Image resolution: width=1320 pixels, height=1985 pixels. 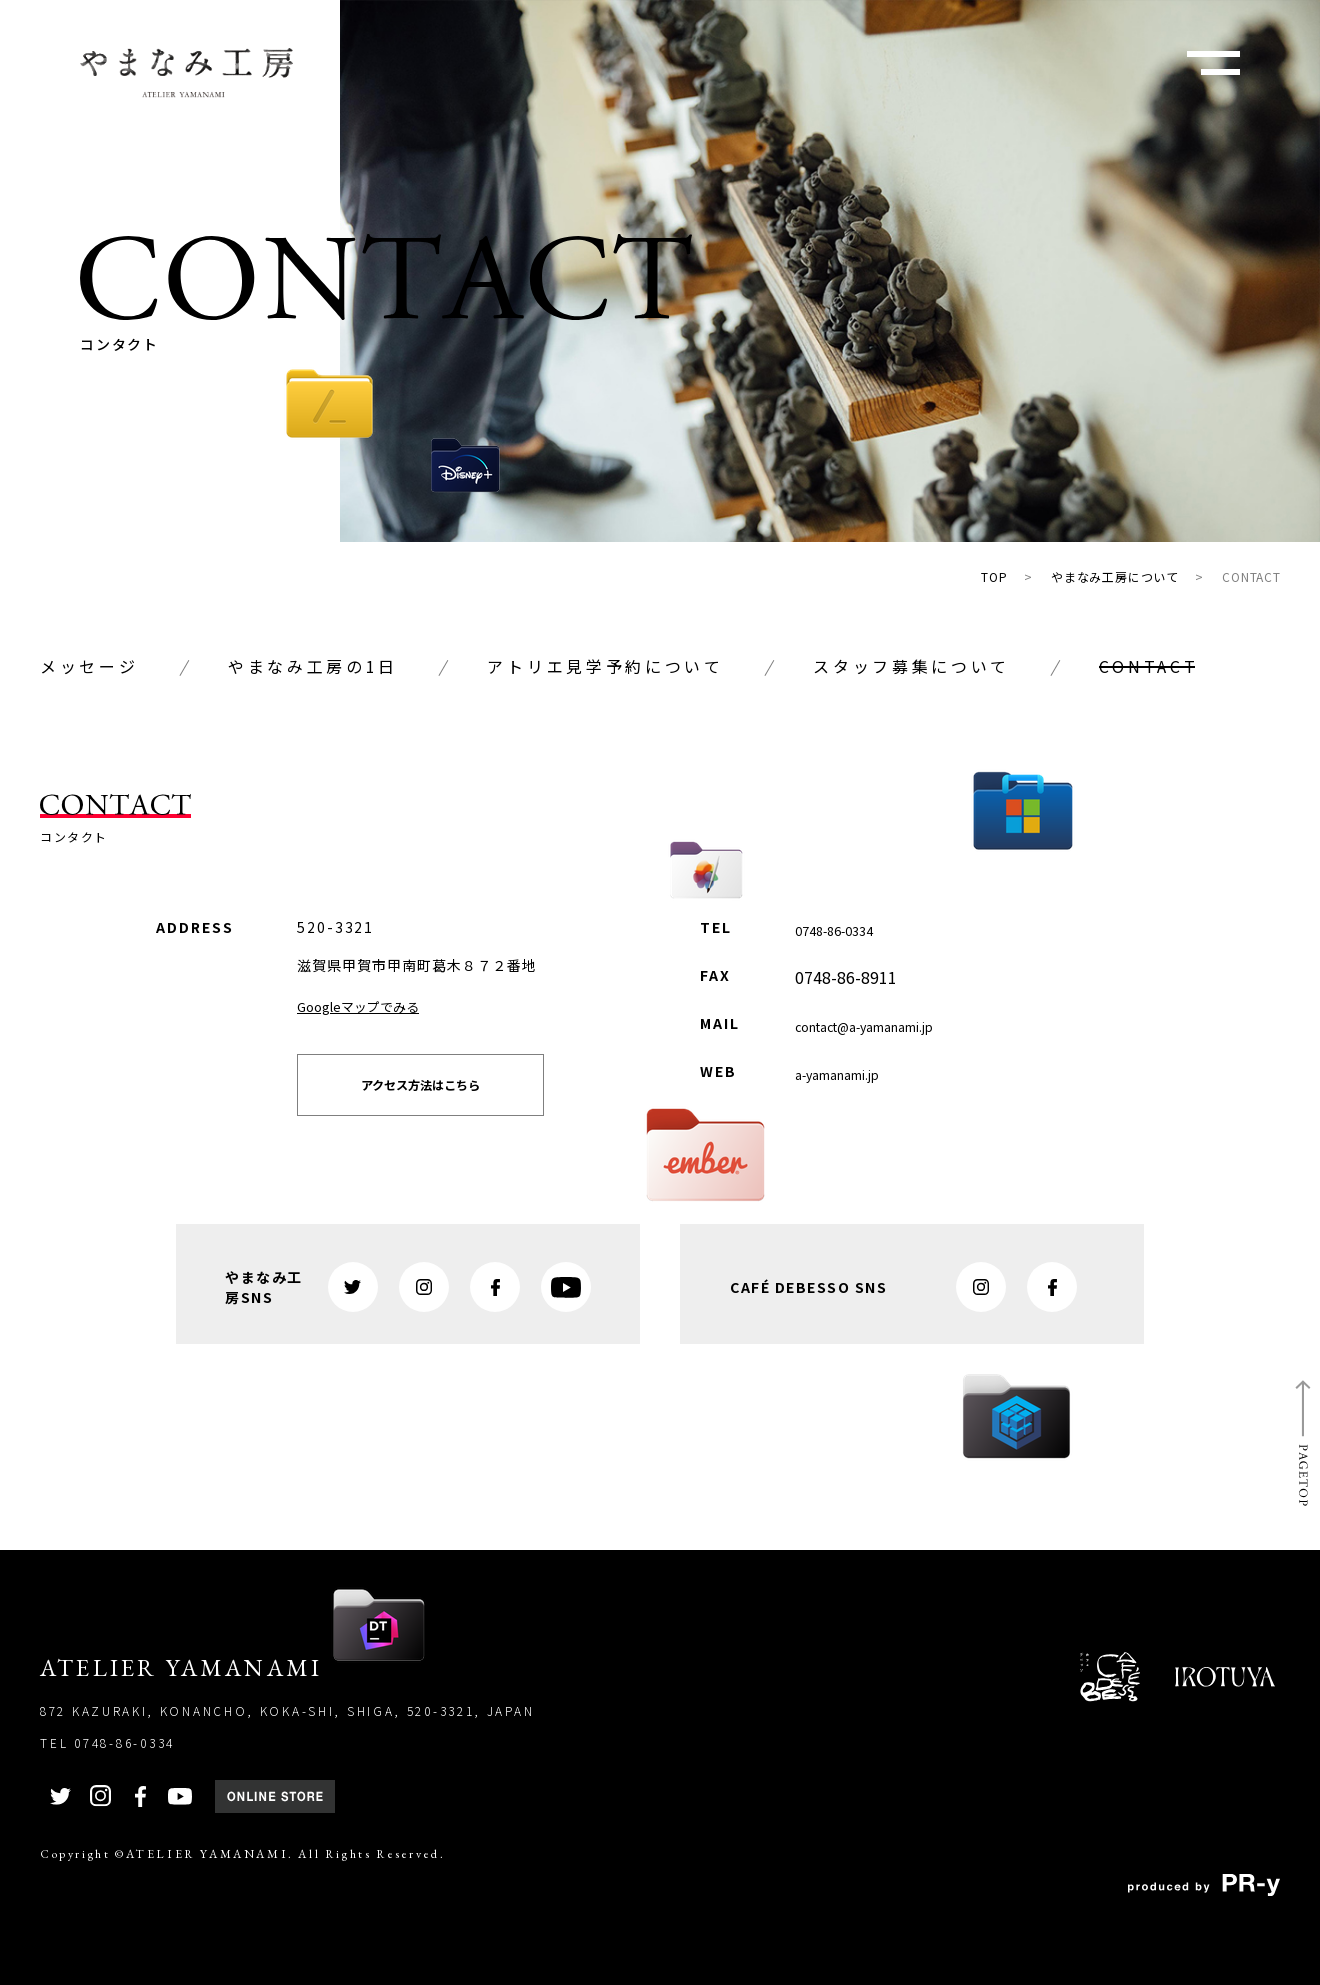 What do you see at coordinates (465, 467) in the screenshot?
I see `open disney+ media folder` at bounding box center [465, 467].